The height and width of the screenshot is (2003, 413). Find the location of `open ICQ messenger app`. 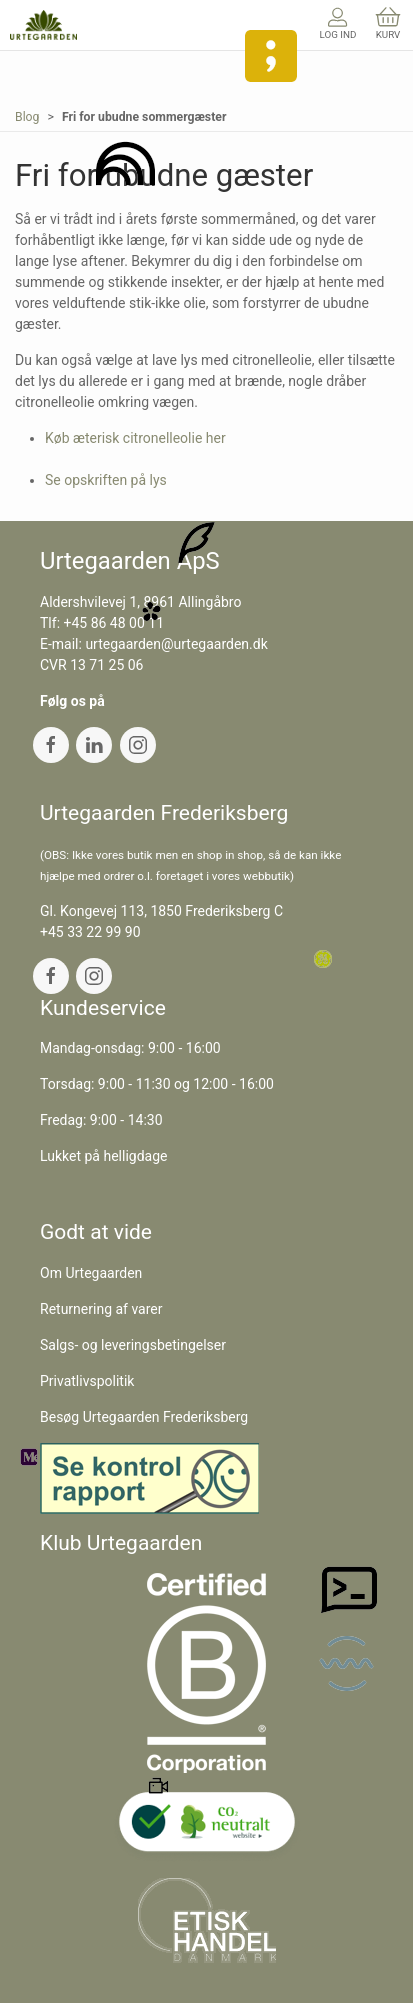

open ICQ messenger app is located at coordinates (151, 611).